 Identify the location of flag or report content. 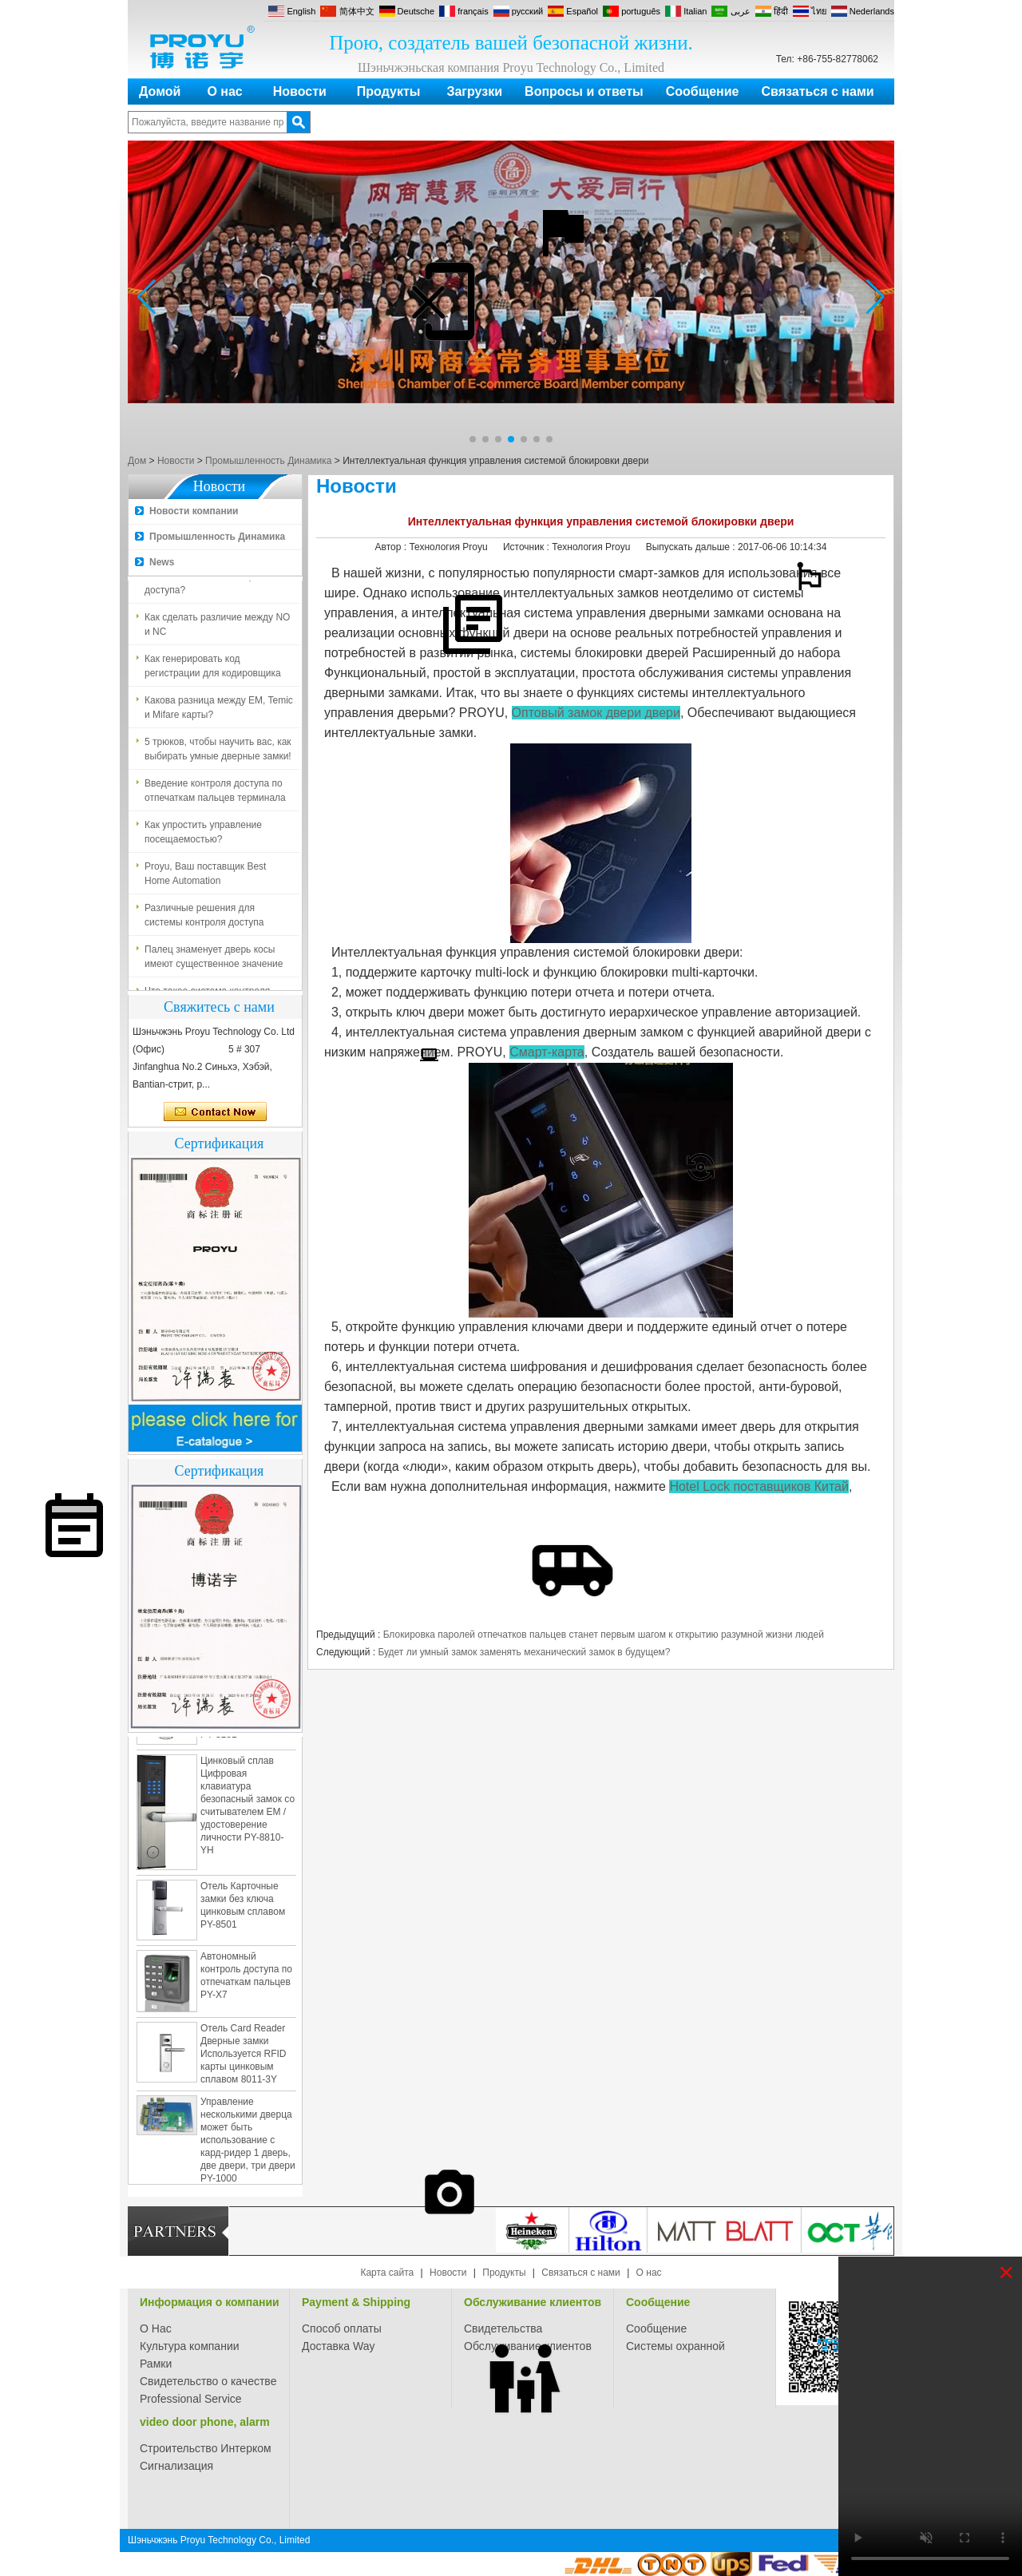
(562, 232).